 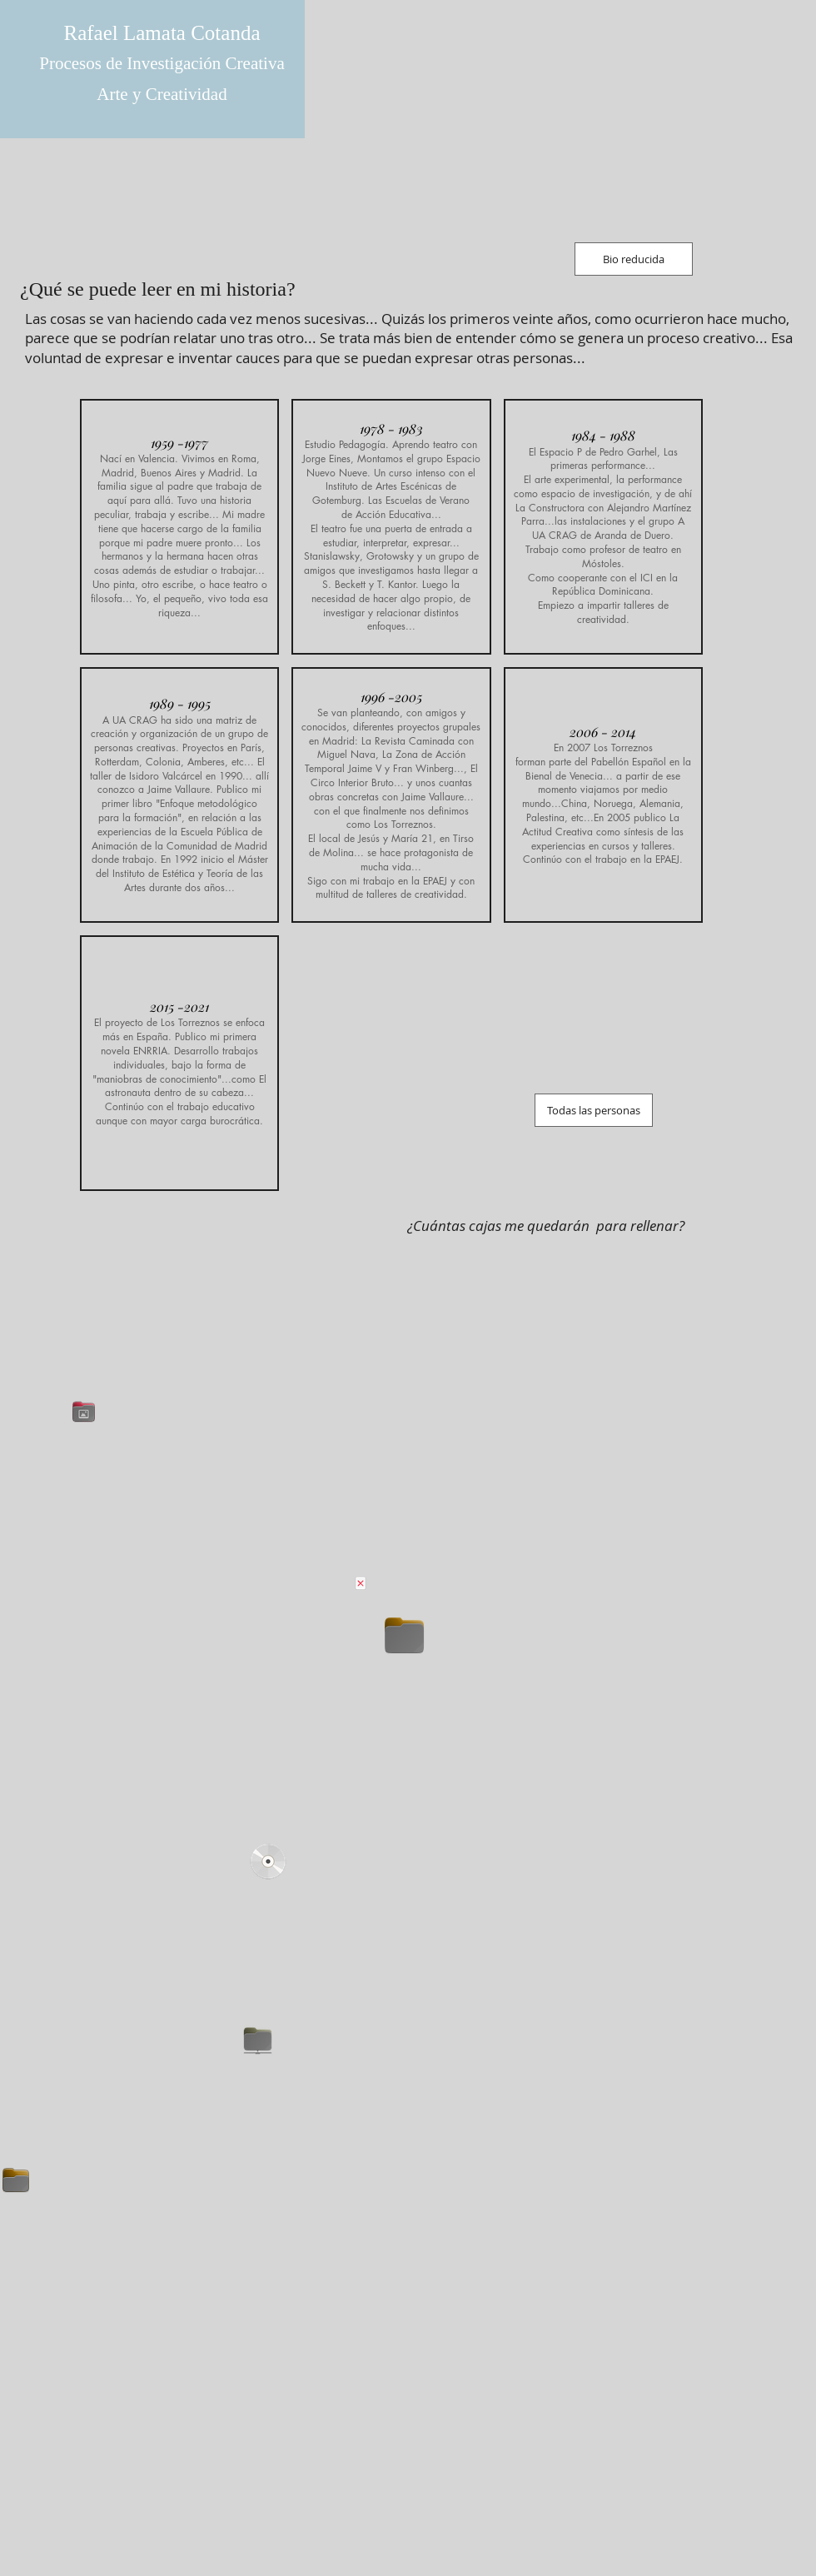 I want to click on a broken or invalid symbolic link file, so click(x=361, y=1583).